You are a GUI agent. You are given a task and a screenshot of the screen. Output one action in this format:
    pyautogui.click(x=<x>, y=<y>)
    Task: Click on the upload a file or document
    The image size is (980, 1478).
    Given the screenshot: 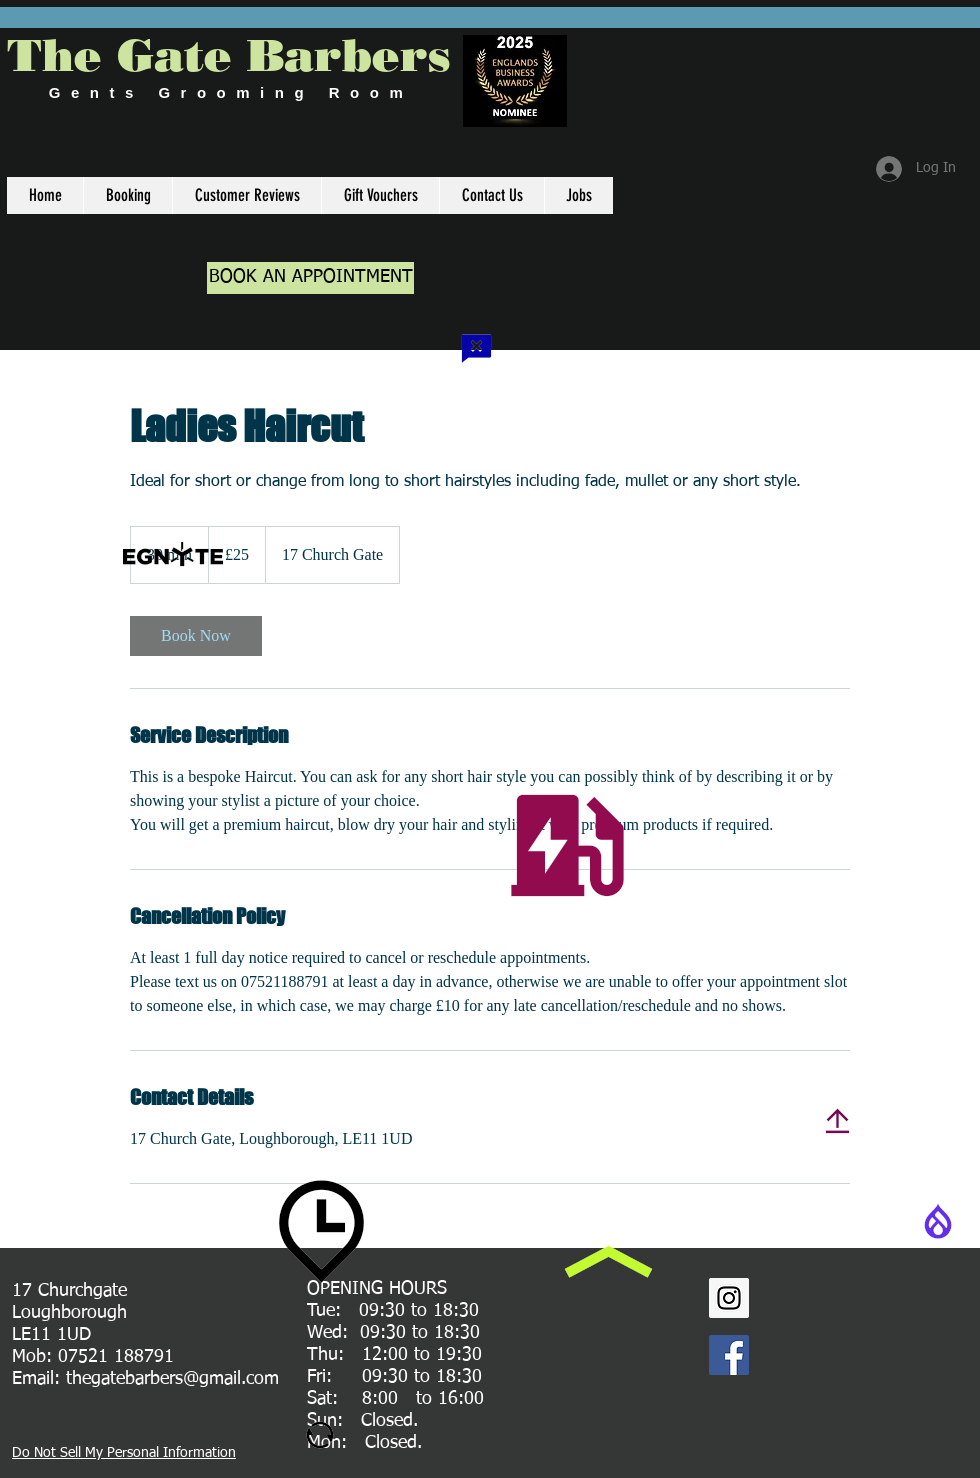 What is the action you would take?
    pyautogui.click(x=837, y=1121)
    